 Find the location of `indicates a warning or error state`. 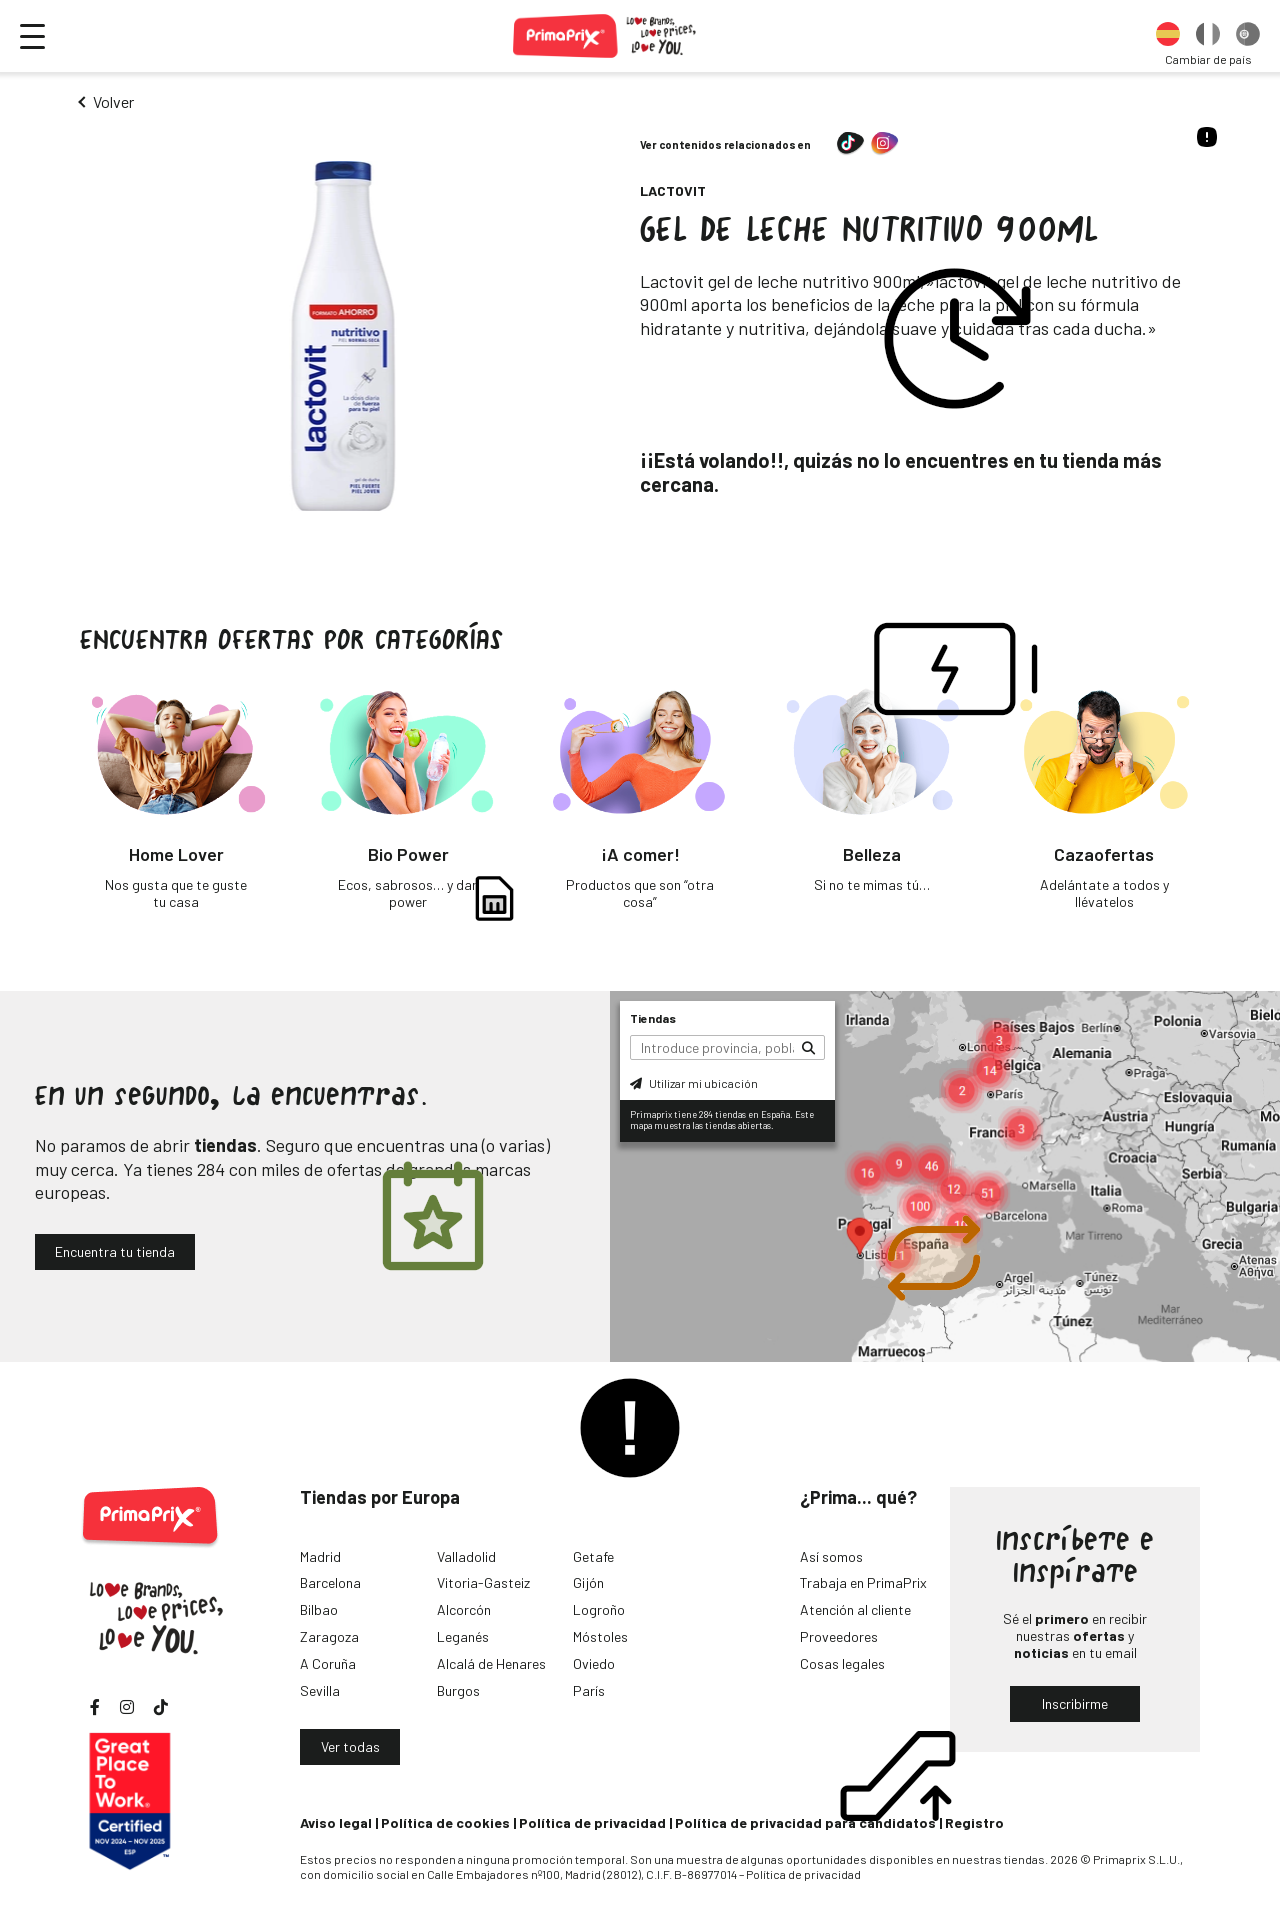

indicates a warning or error state is located at coordinates (630, 1428).